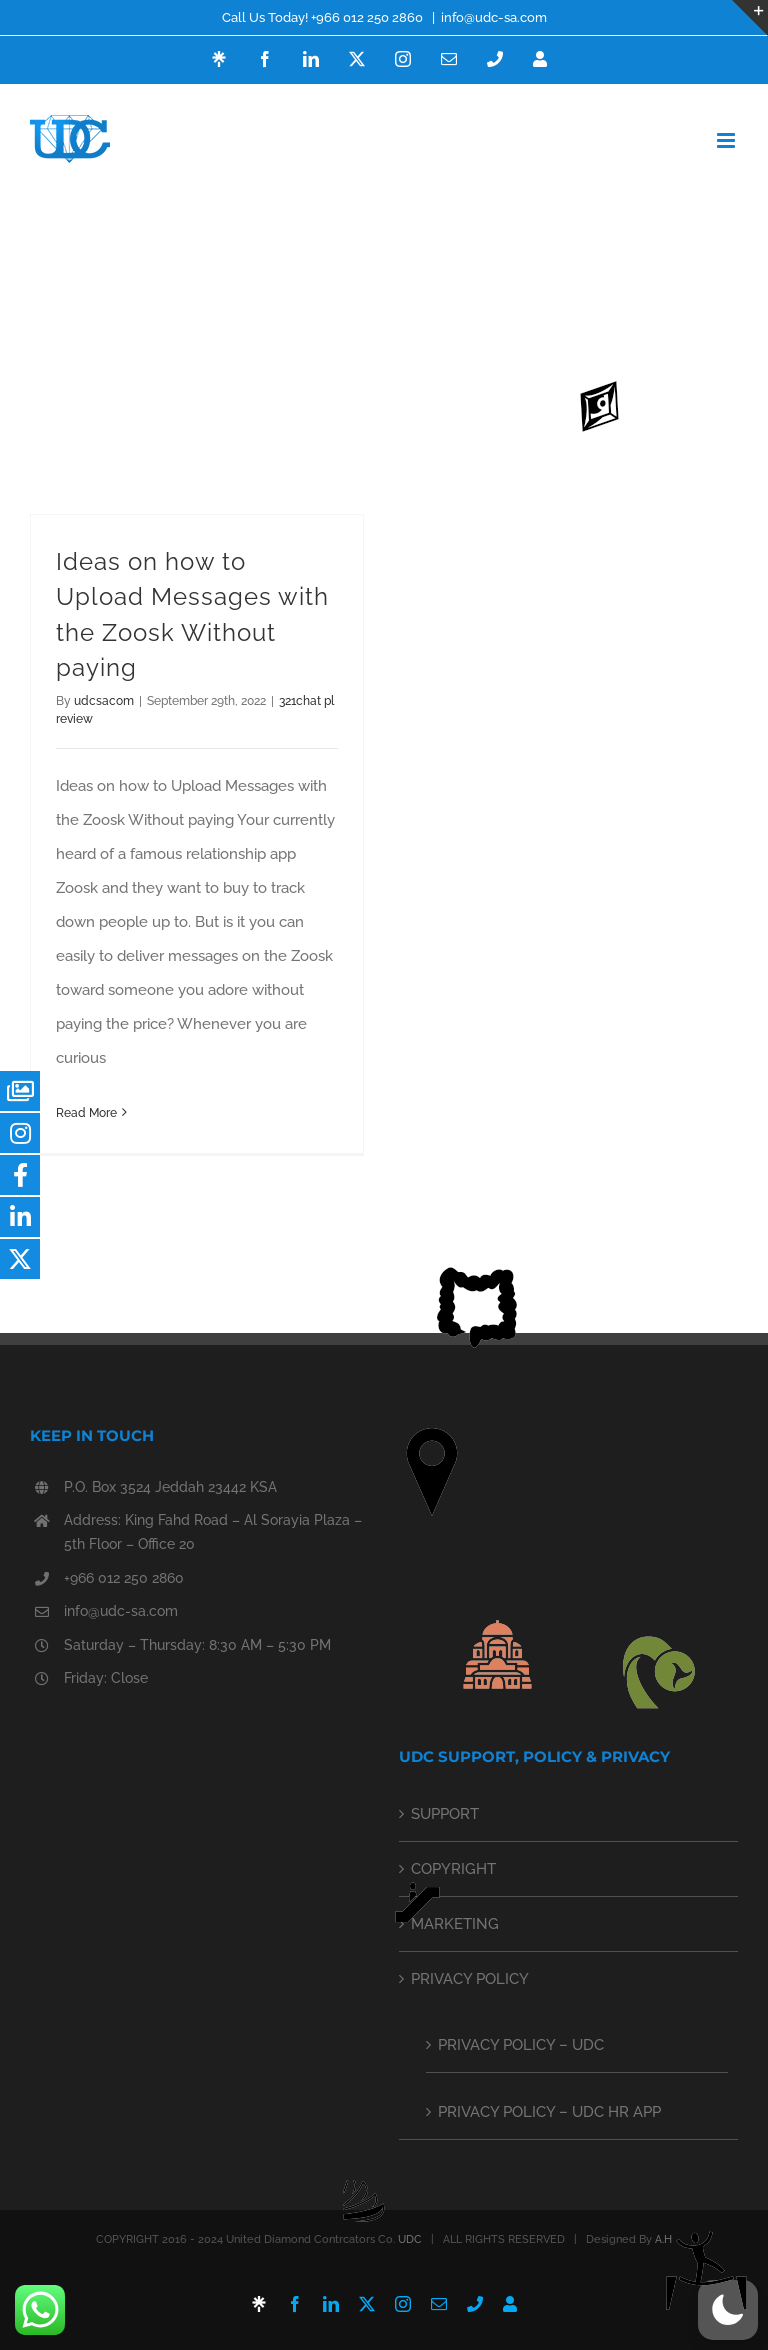 This screenshot has height=2350, width=768. What do you see at coordinates (432, 1472) in the screenshot?
I see `view current location on map` at bounding box center [432, 1472].